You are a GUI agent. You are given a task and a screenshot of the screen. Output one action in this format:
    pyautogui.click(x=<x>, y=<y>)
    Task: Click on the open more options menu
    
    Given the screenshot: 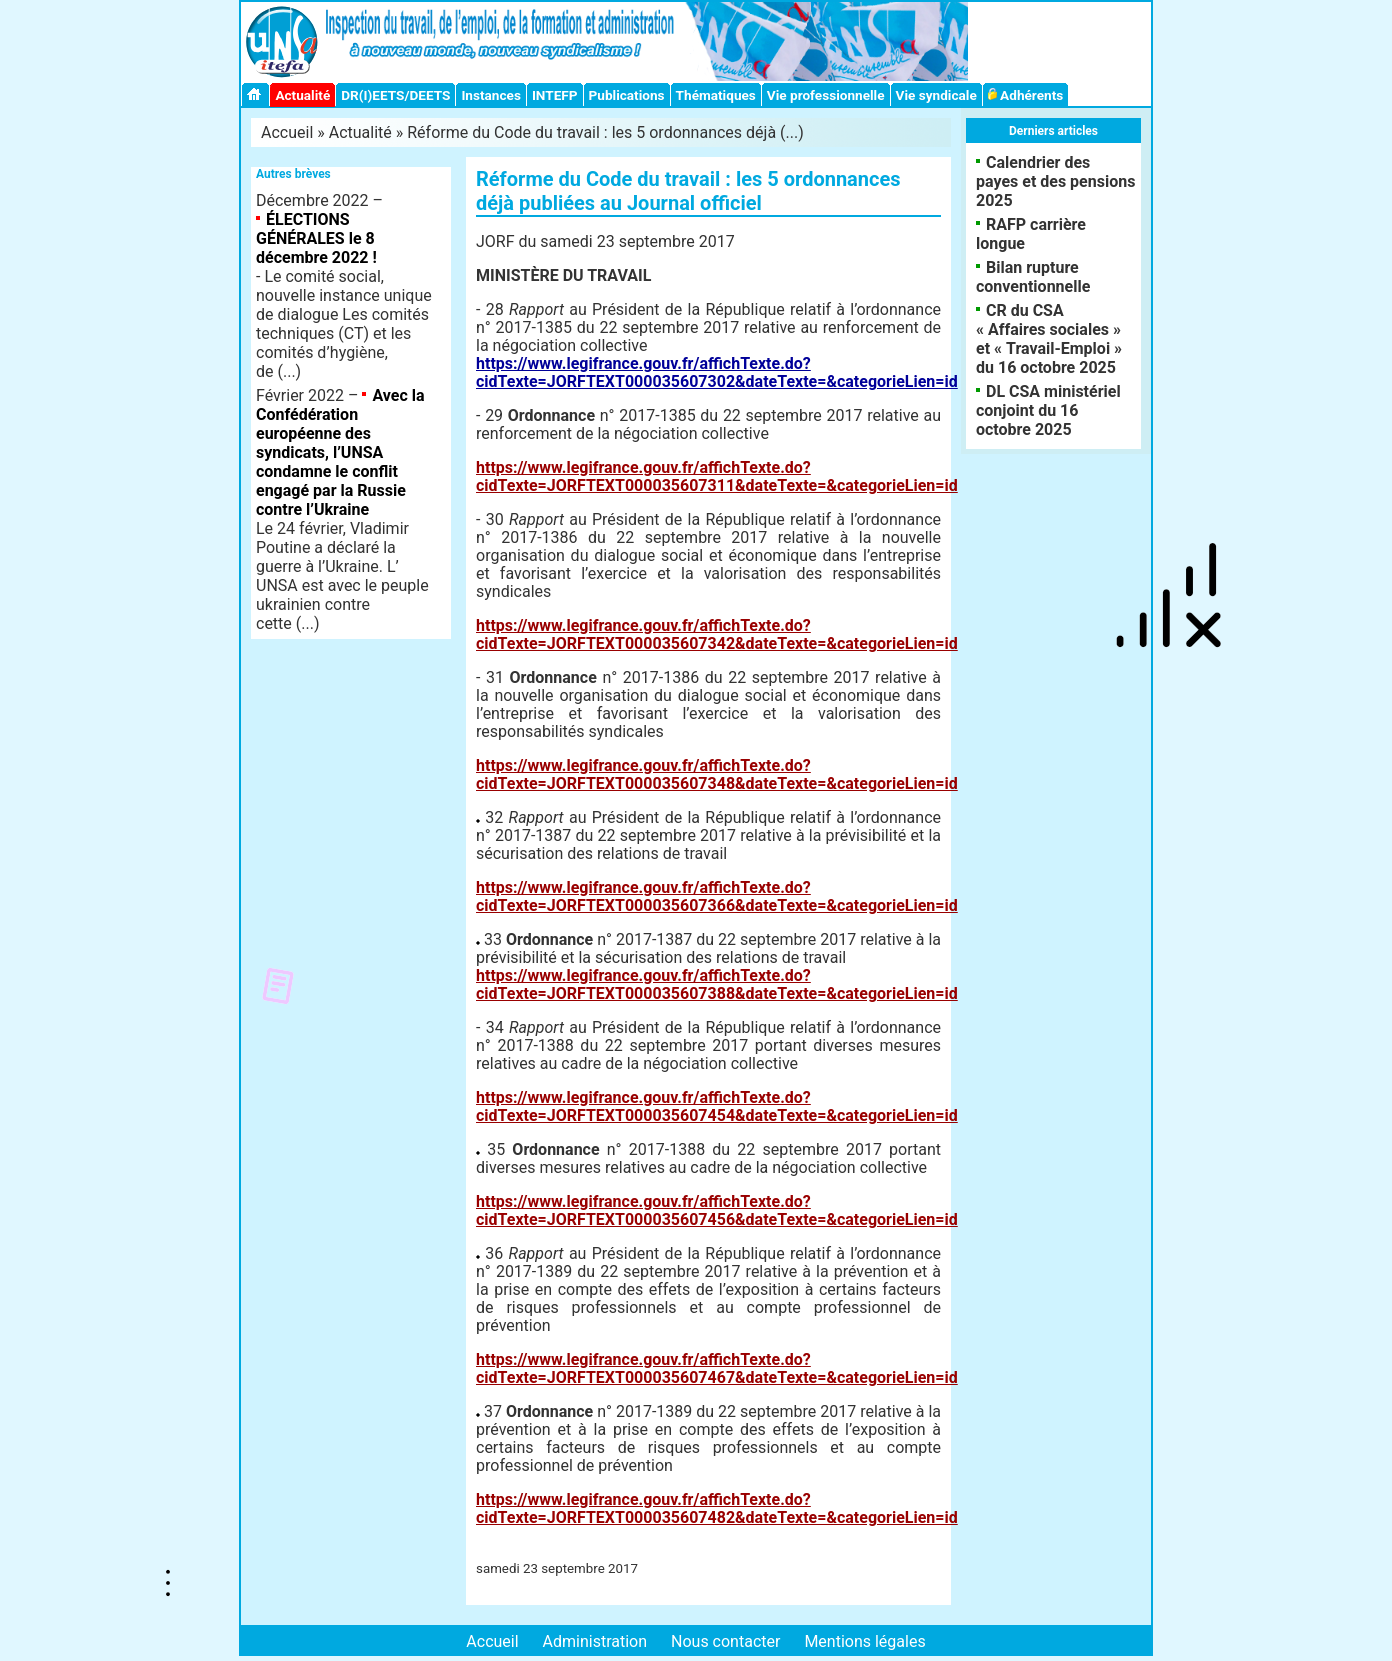 What is the action you would take?
    pyautogui.click(x=168, y=1583)
    